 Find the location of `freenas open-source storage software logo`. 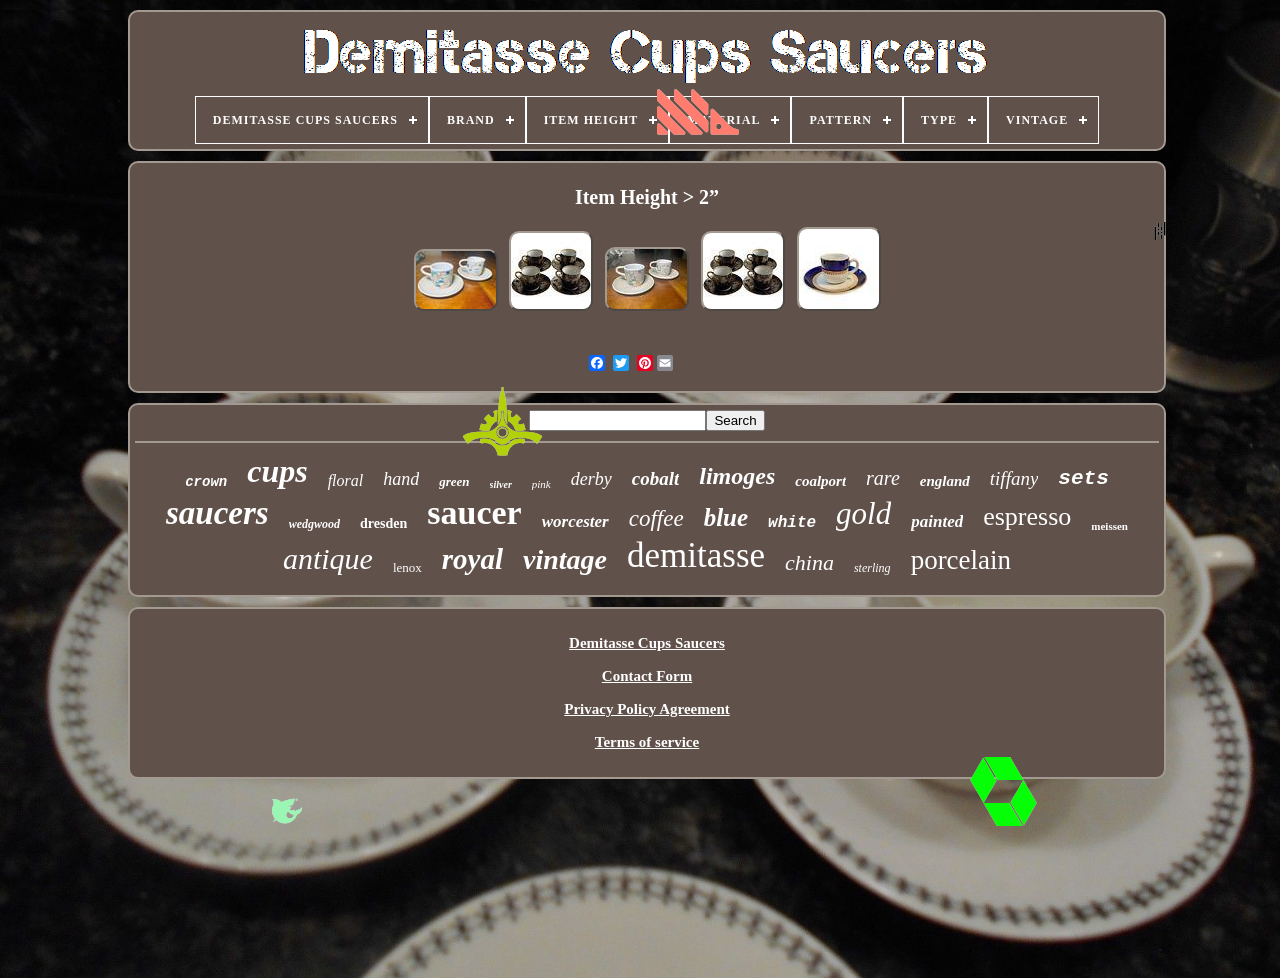

freenas open-source storage software logo is located at coordinates (287, 811).